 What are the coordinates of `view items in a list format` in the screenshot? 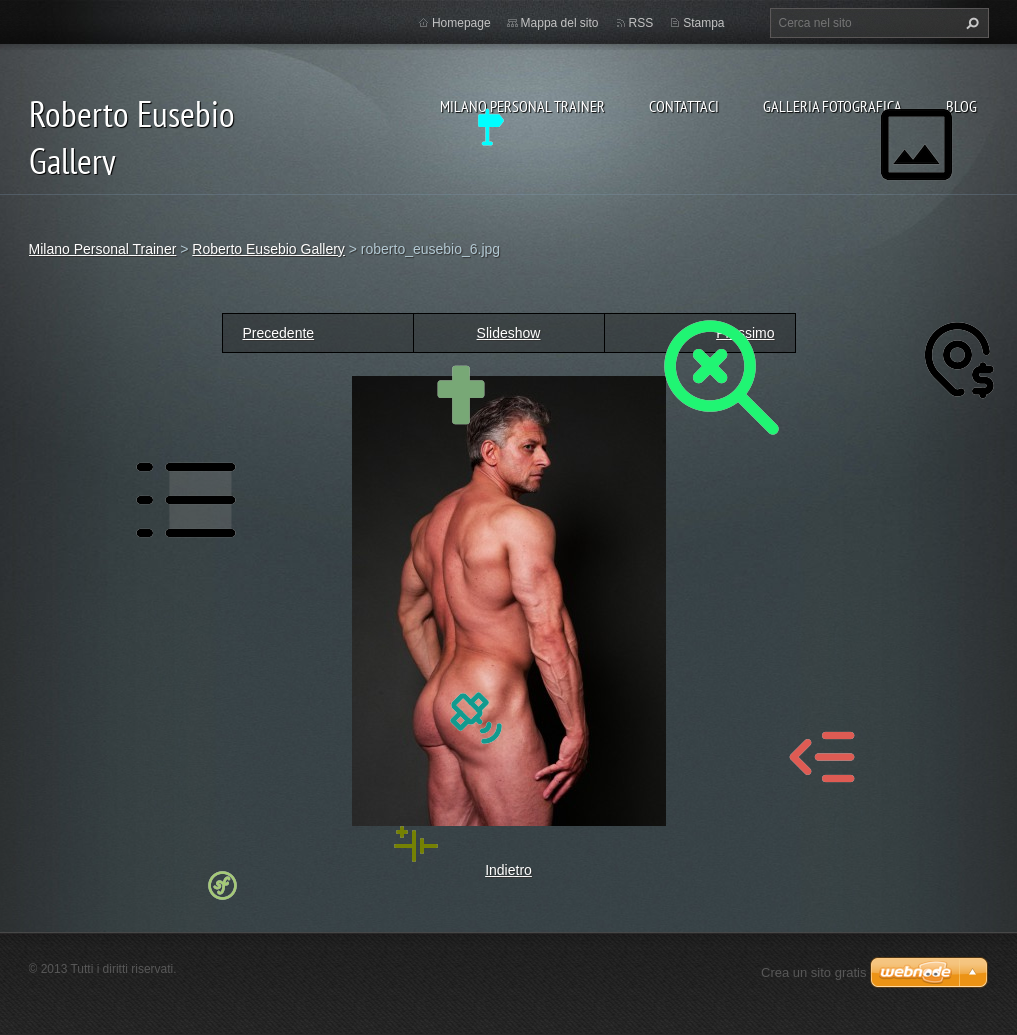 It's located at (186, 500).